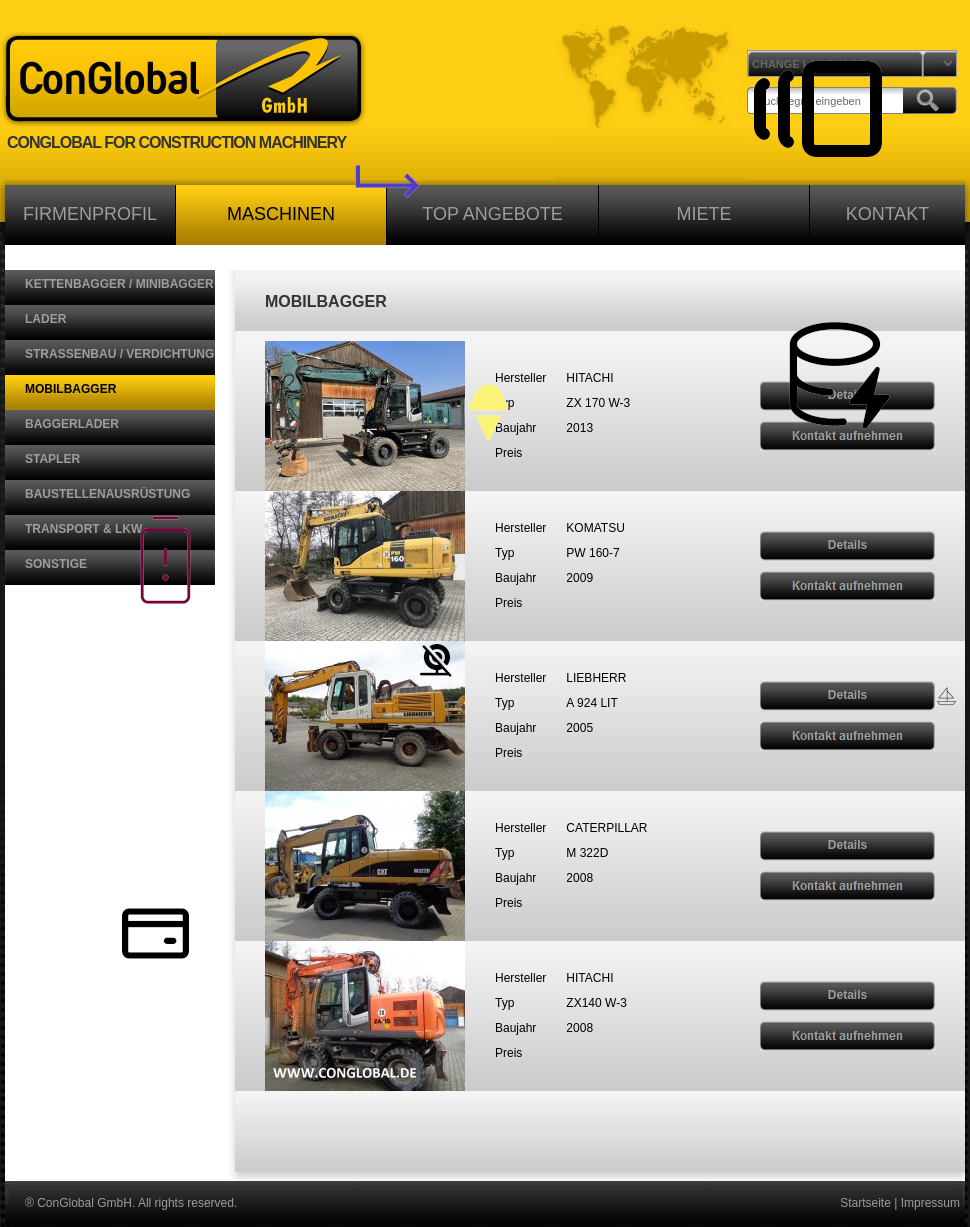 The height and width of the screenshot is (1227, 970). What do you see at coordinates (437, 661) in the screenshot?
I see `camera is disabled or turned off` at bounding box center [437, 661].